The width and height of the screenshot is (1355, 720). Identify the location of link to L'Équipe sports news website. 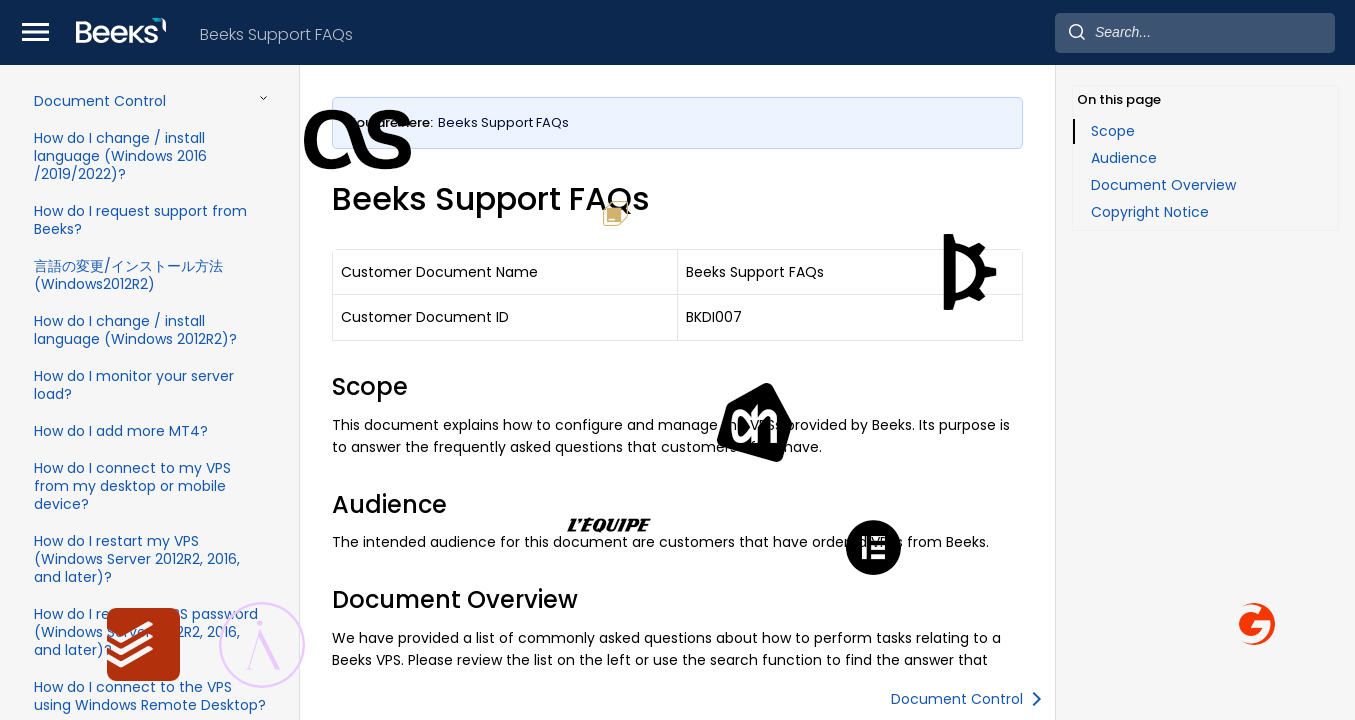
(609, 525).